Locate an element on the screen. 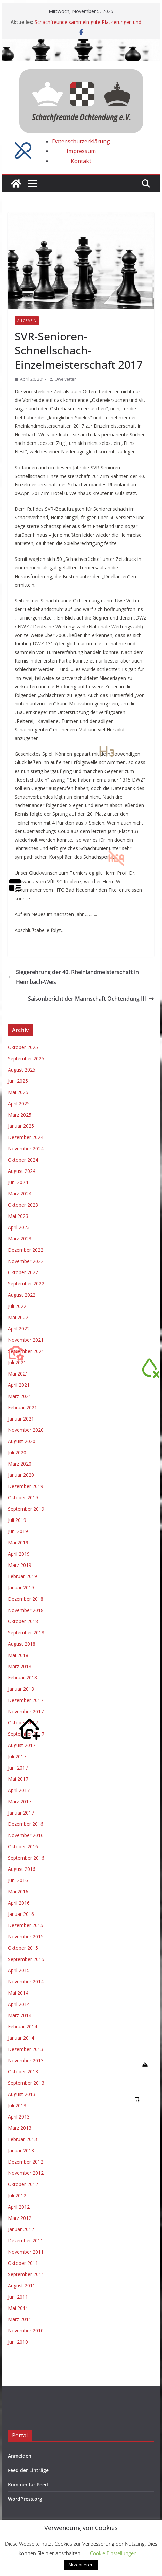  disable HTTP HEAD request method is located at coordinates (116, 858).